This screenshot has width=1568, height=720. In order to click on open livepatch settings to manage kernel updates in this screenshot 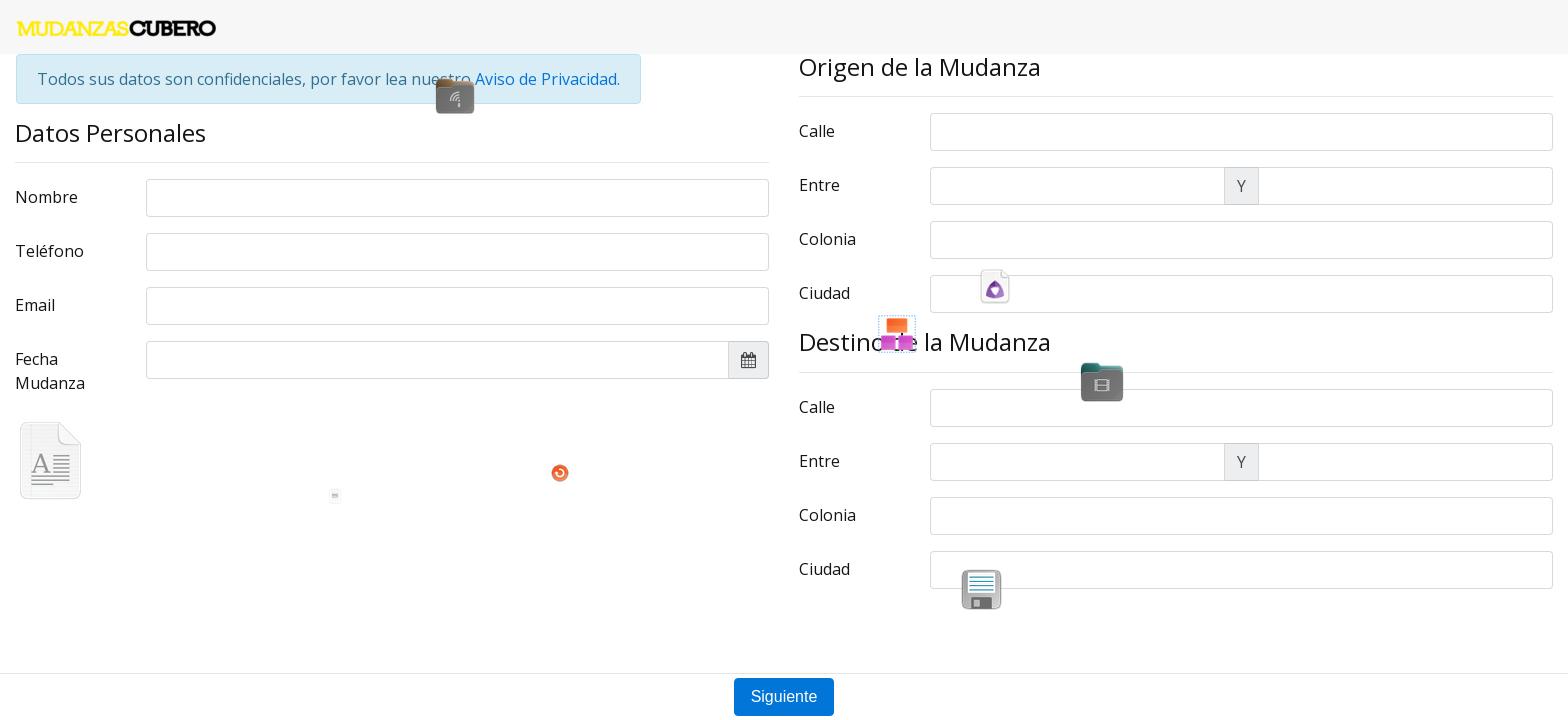, I will do `click(560, 473)`.